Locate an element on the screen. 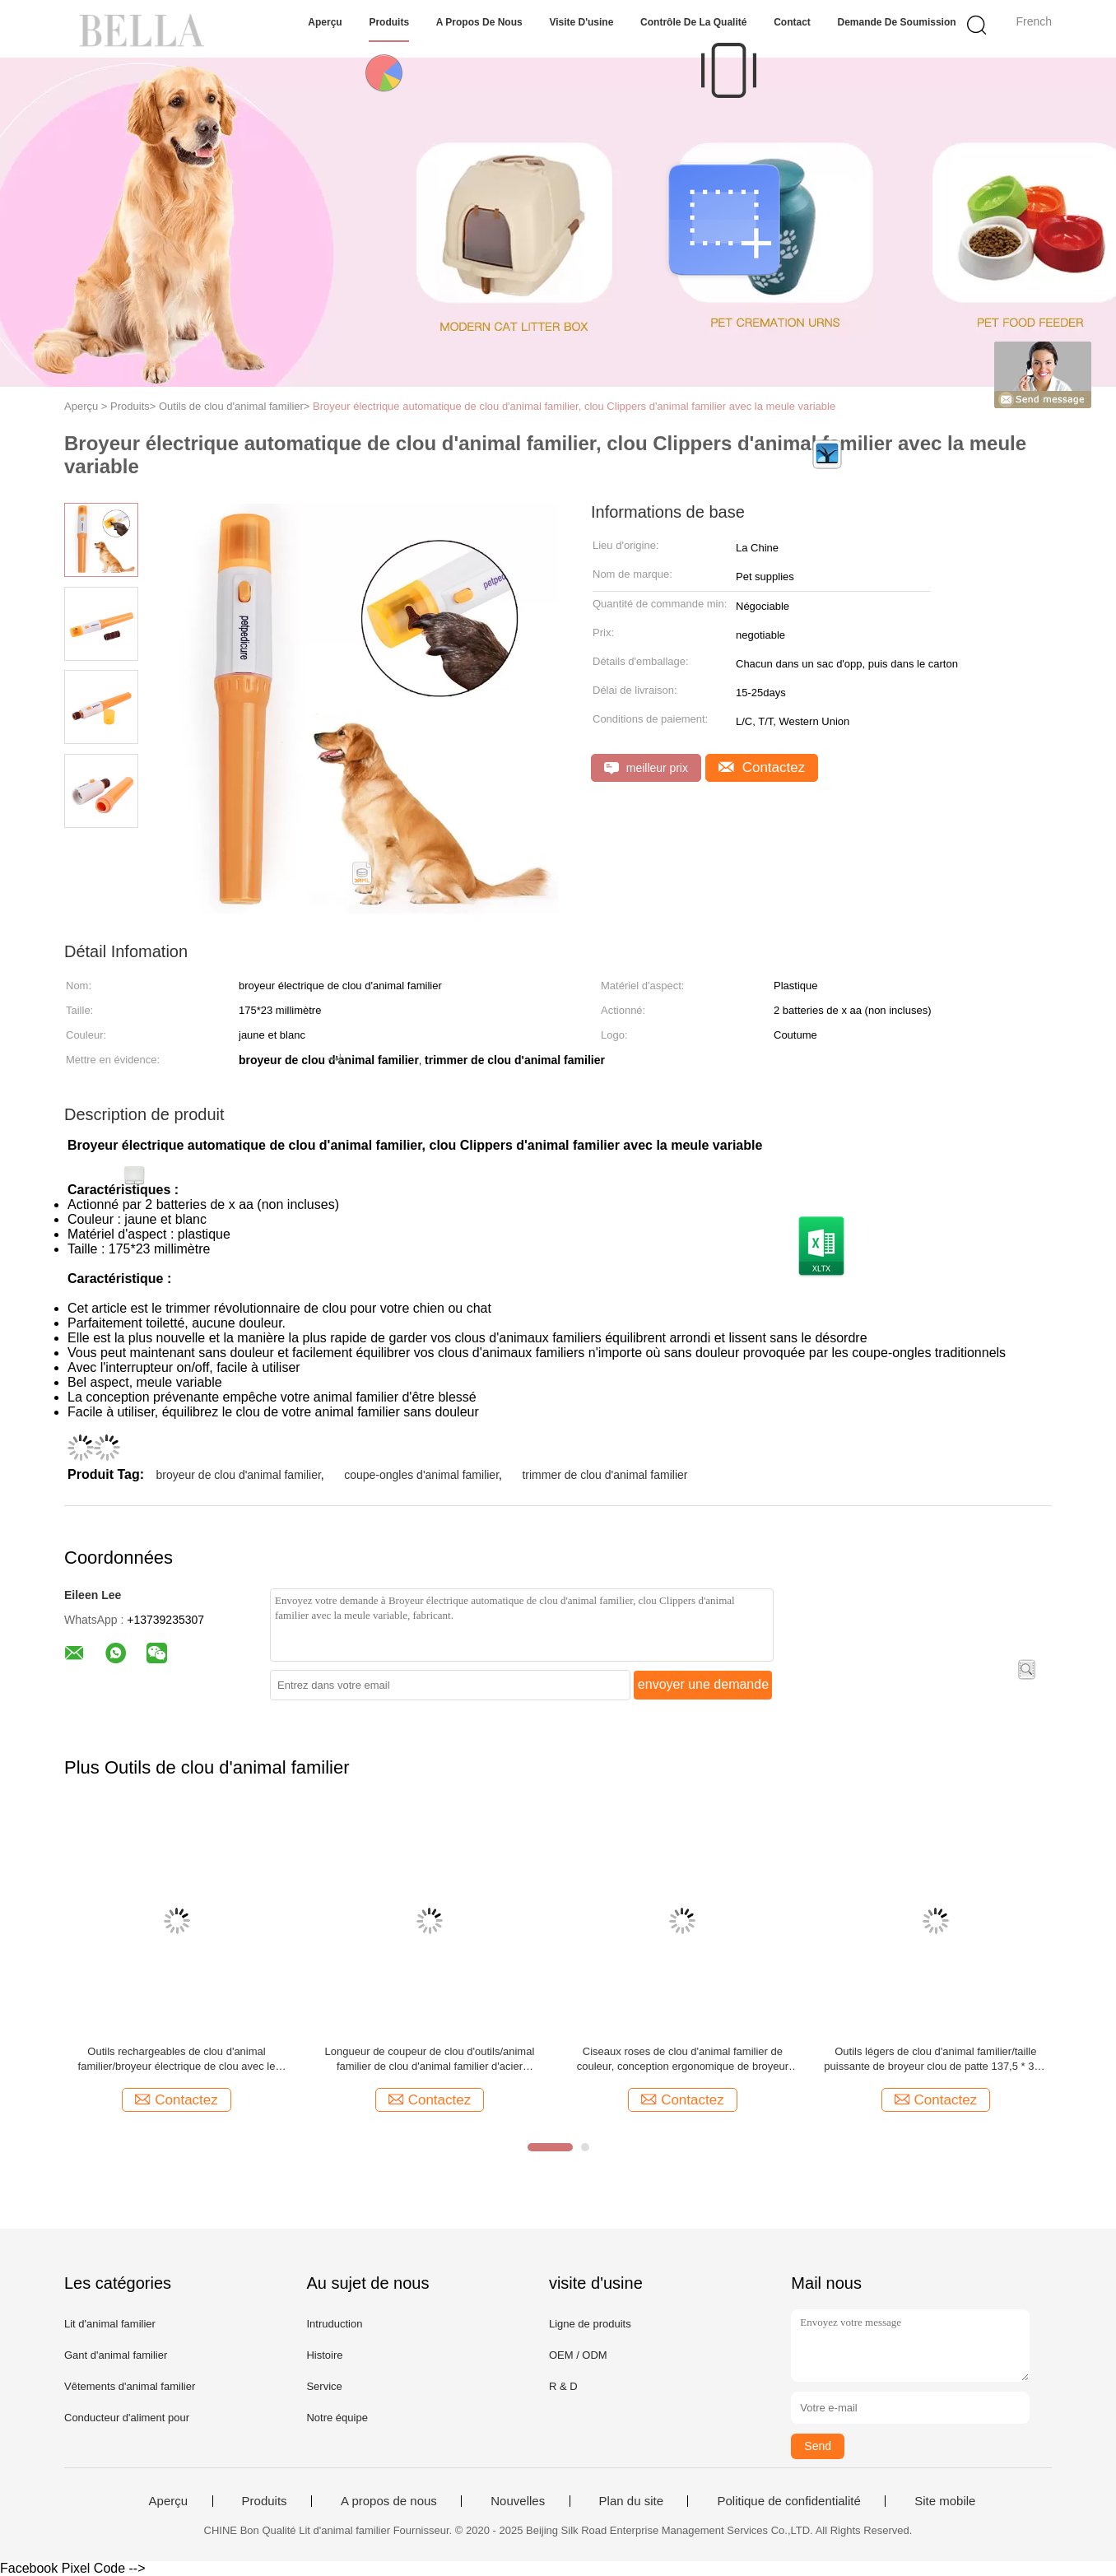 This screenshot has height=2576, width=1116. access multitasking or window management settings is located at coordinates (728, 70).